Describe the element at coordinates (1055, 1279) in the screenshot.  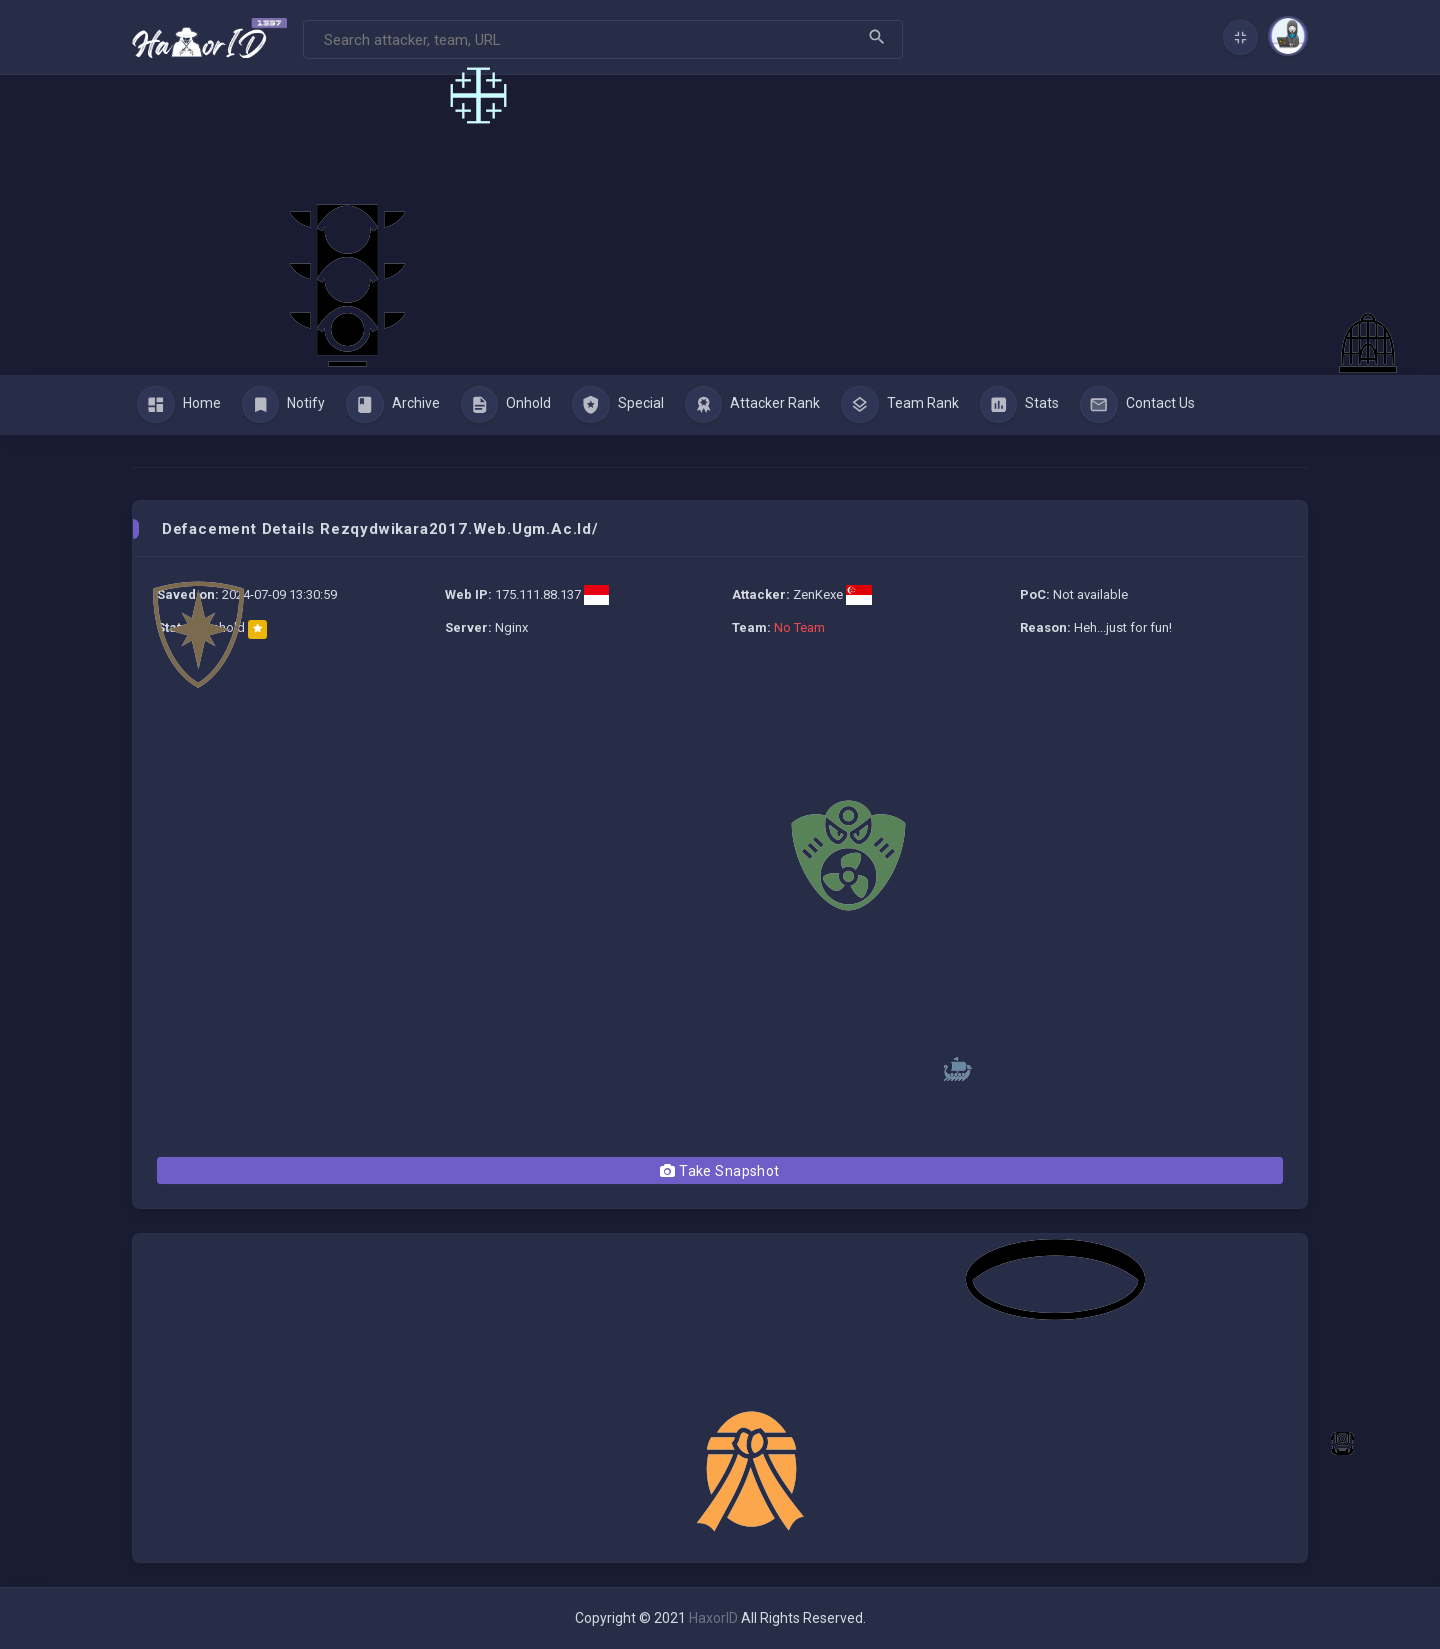
I see `indicates a pit or trap hazard in gameplay` at that location.